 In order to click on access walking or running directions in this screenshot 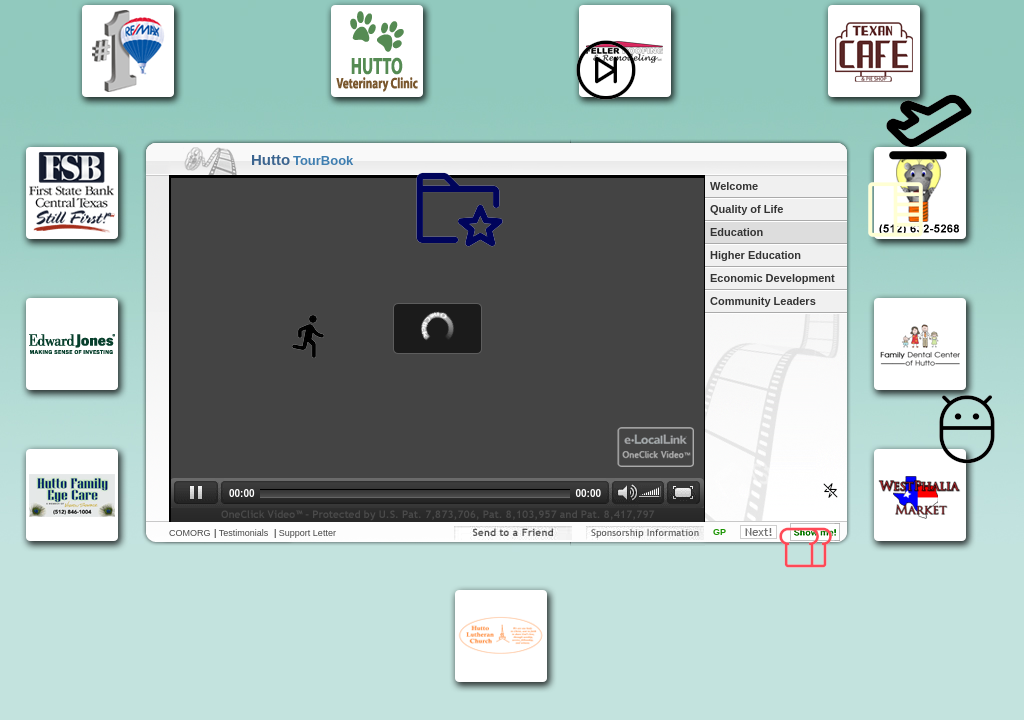, I will do `click(310, 336)`.